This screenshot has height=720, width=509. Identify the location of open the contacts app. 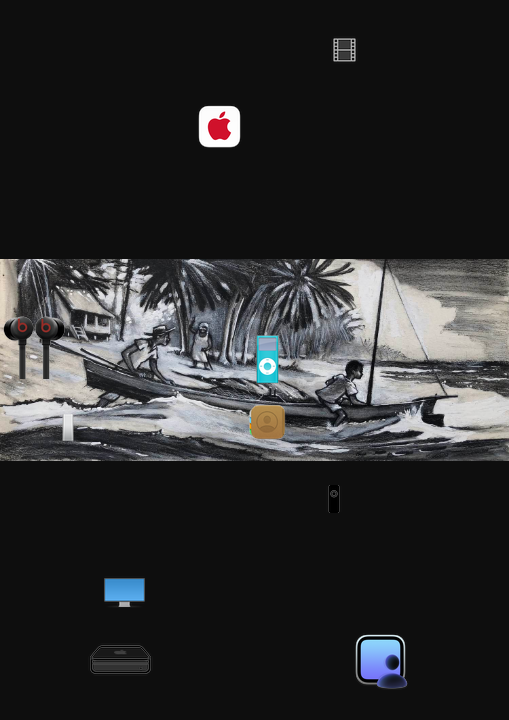
(268, 422).